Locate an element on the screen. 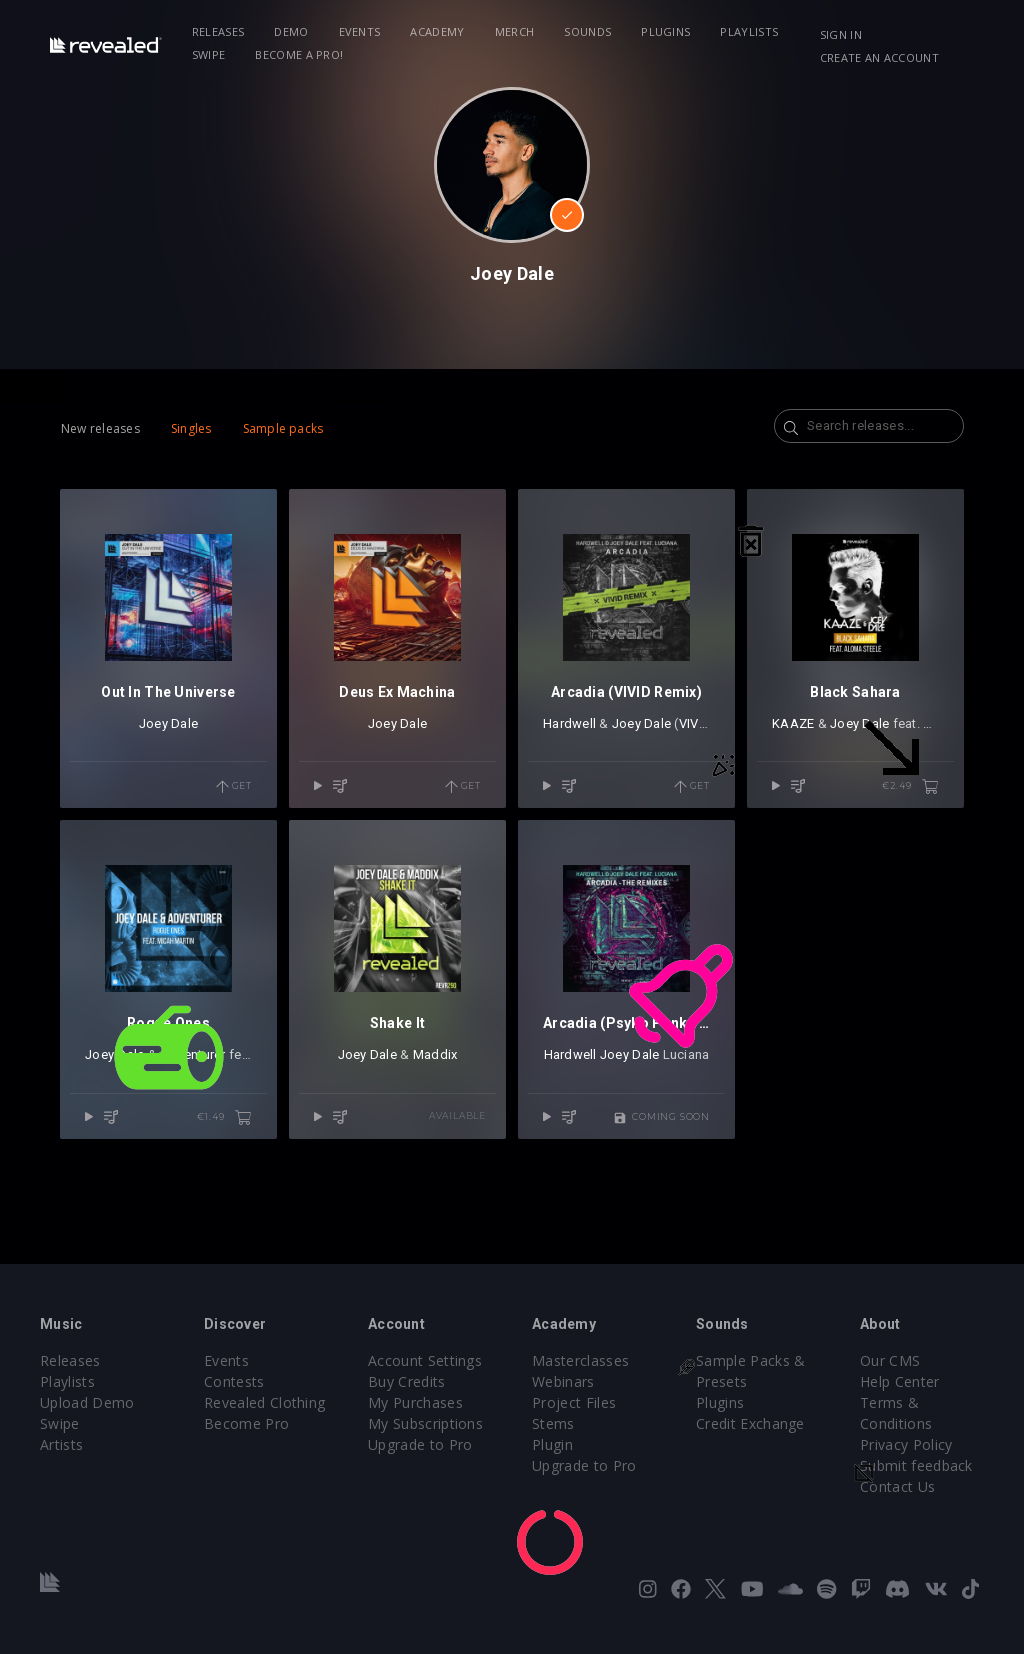  loading or processing in progress is located at coordinates (550, 1542).